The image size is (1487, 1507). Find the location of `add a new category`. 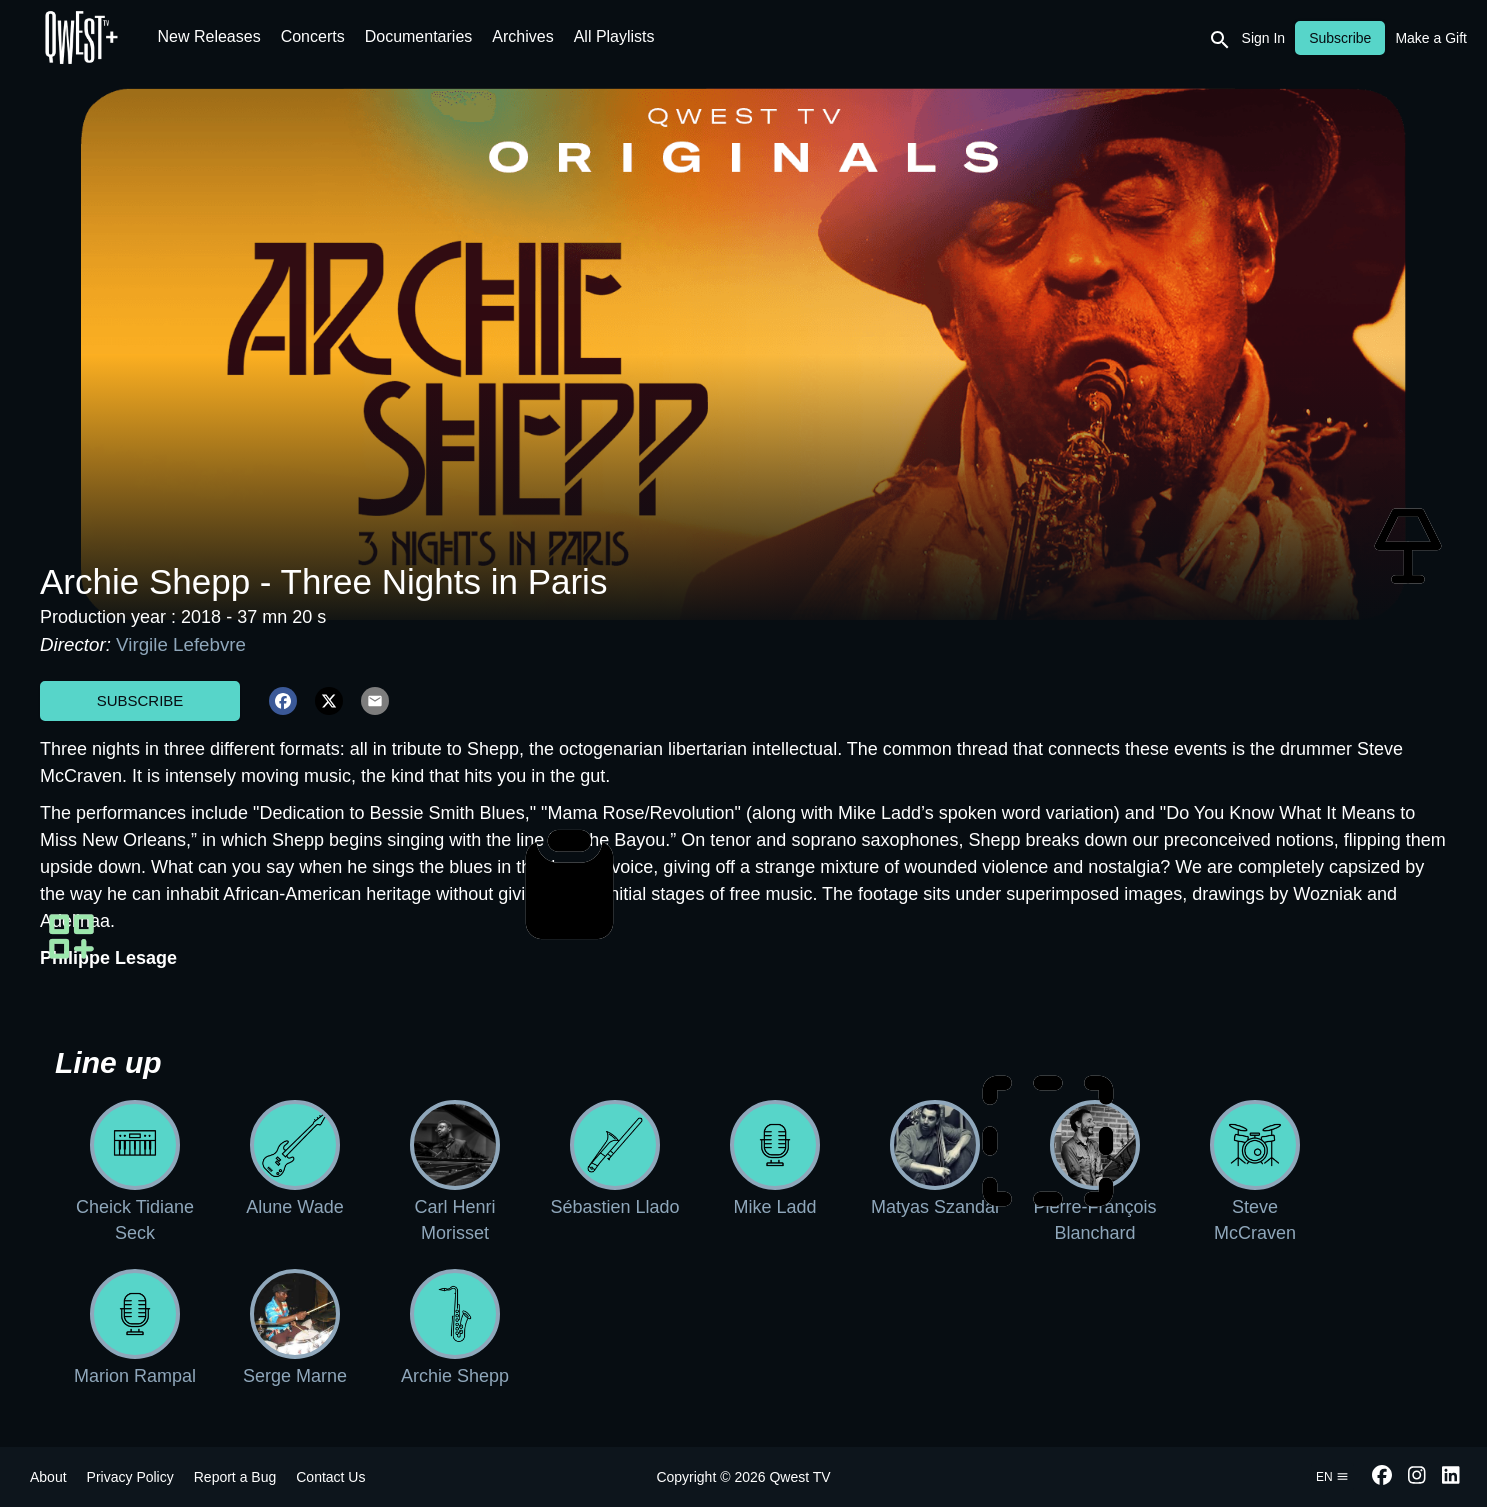

add a new category is located at coordinates (71, 936).